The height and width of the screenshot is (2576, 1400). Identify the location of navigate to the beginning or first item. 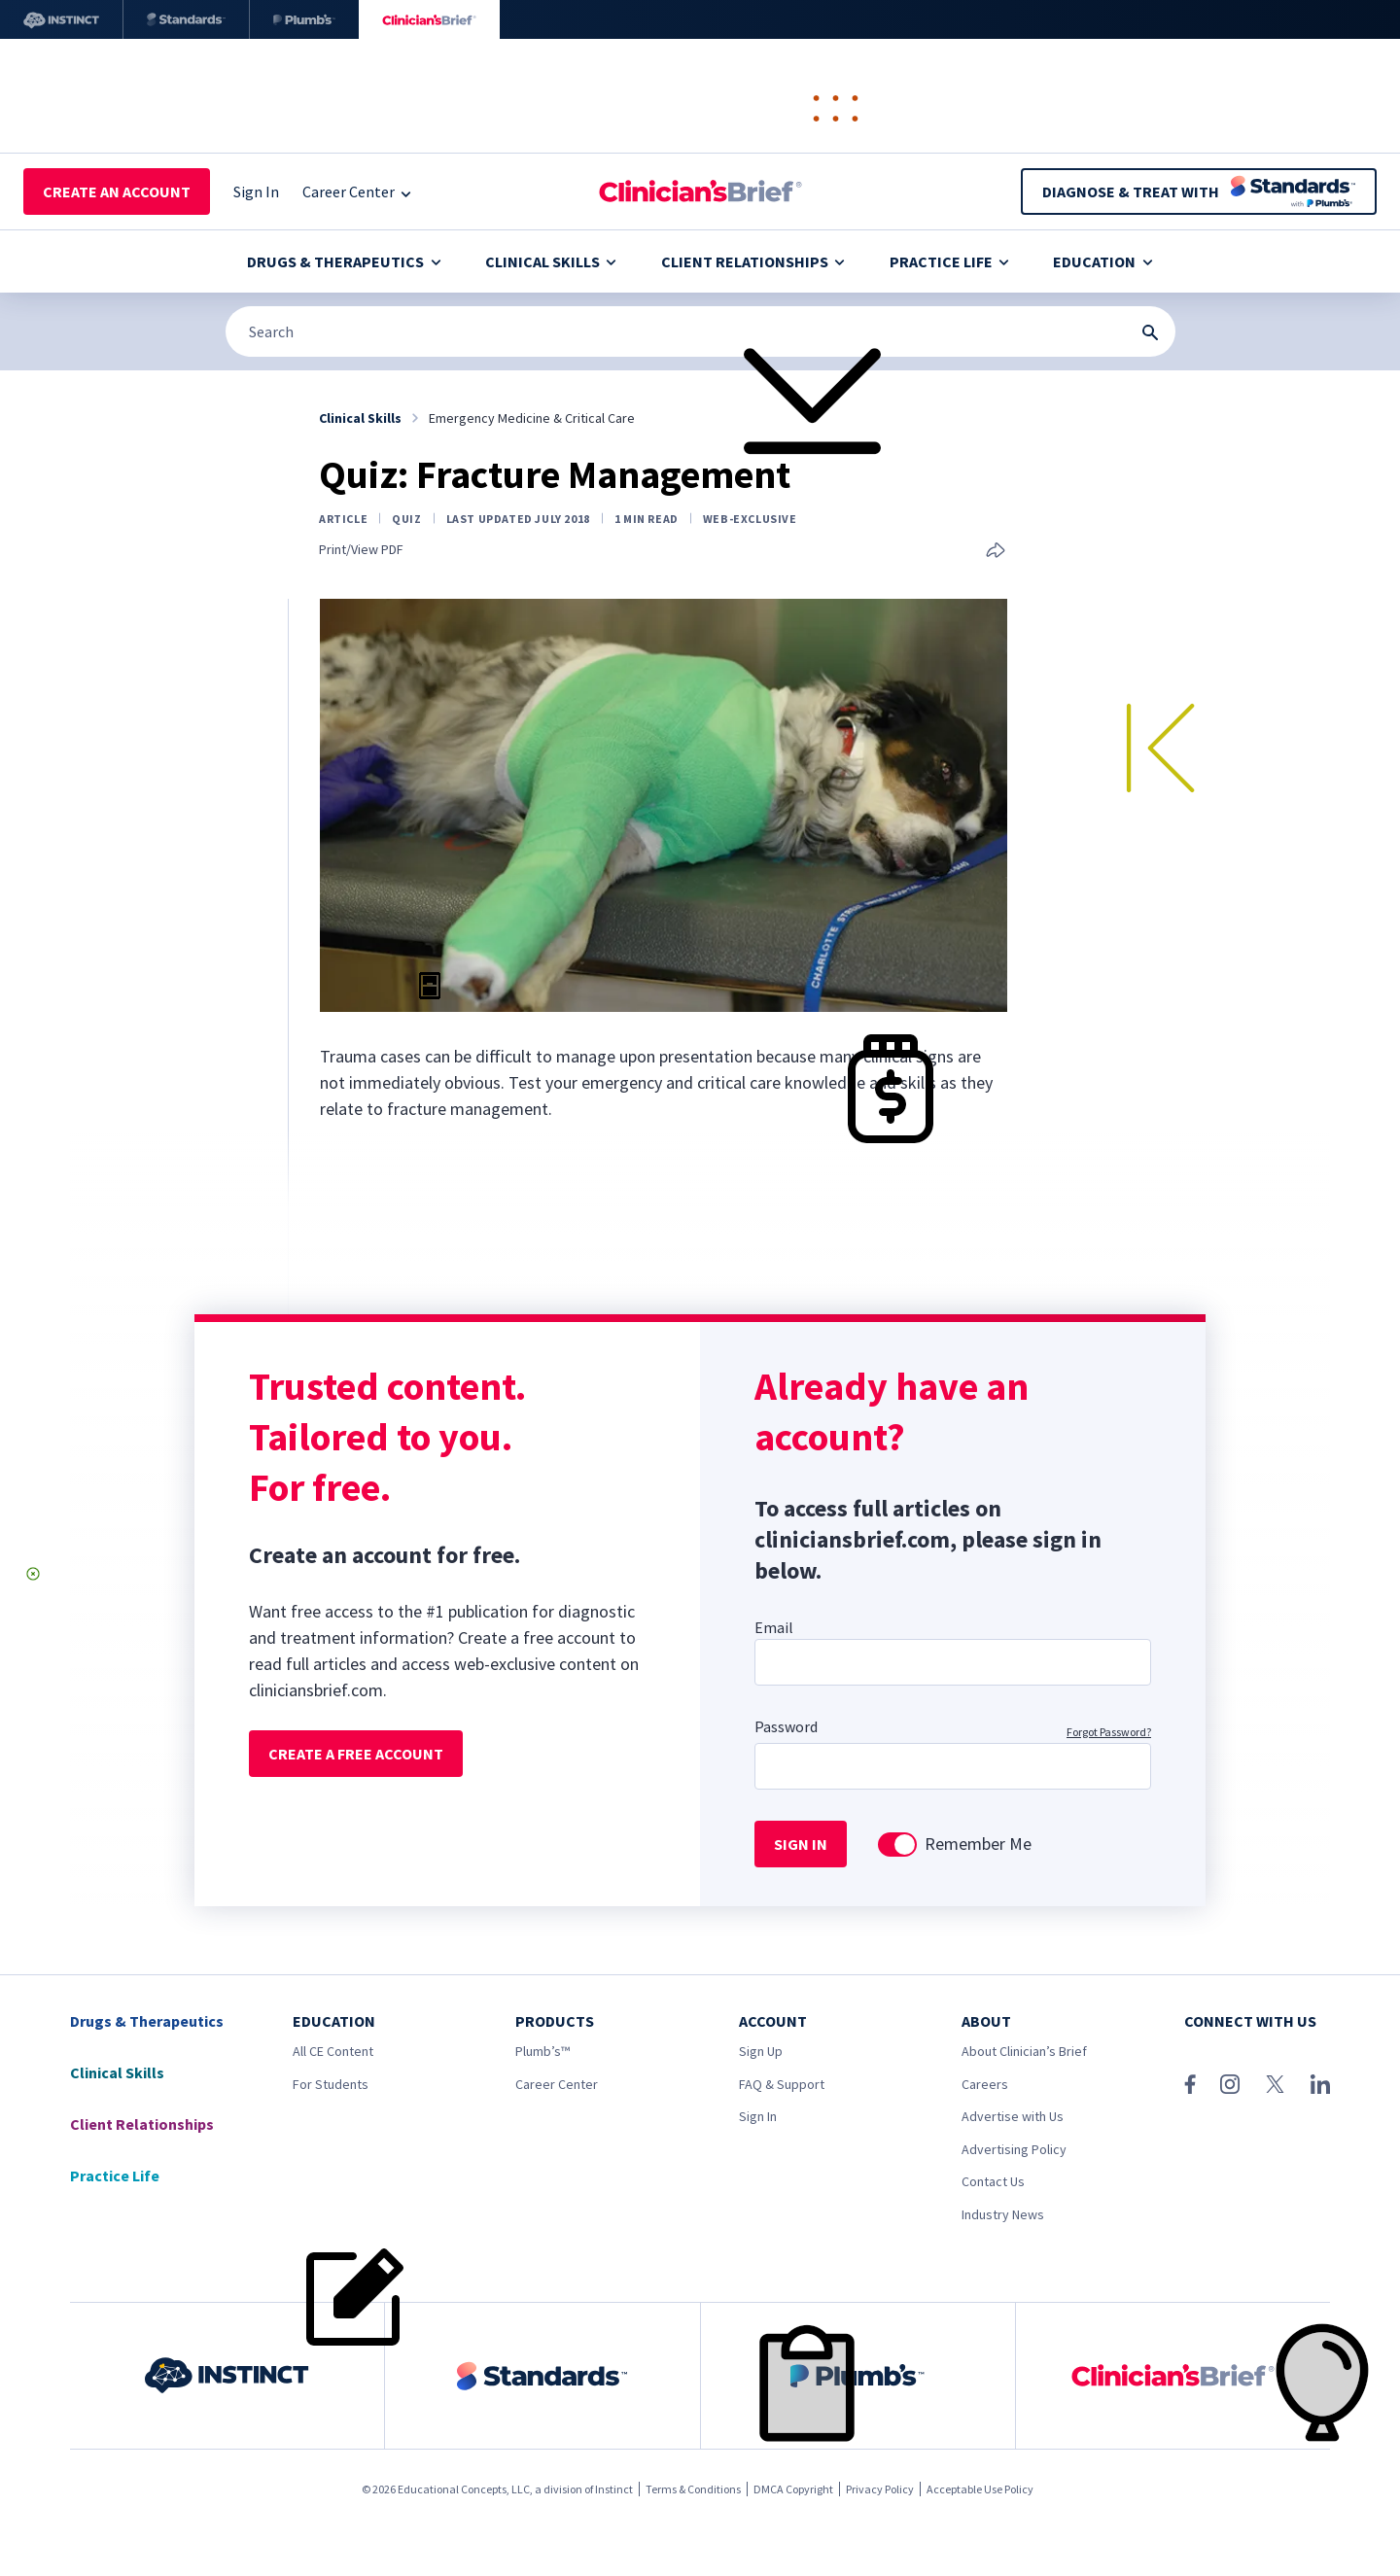
(1158, 748).